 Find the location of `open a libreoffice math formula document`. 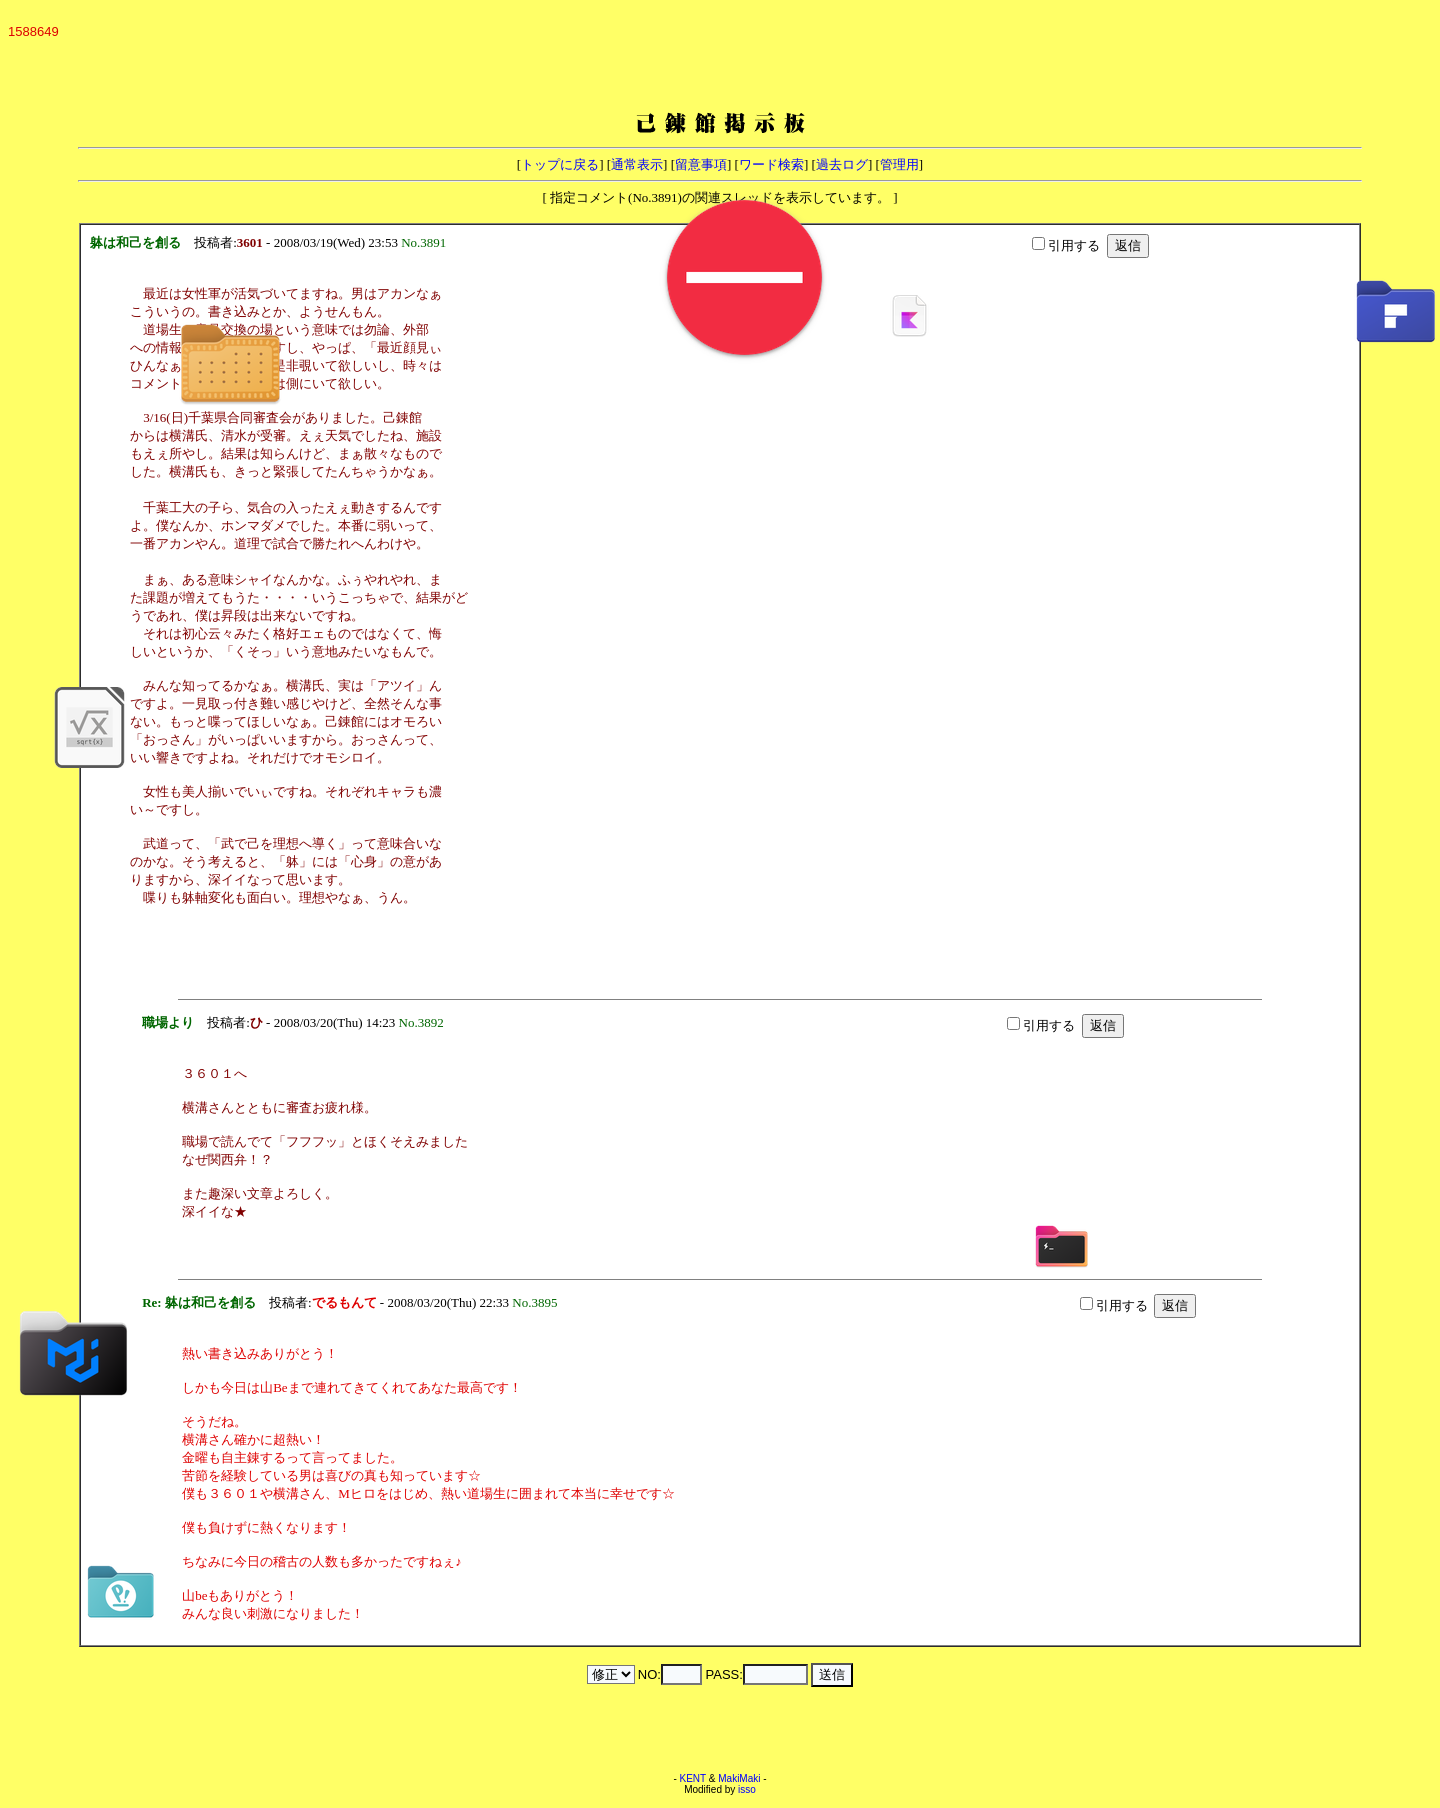

open a libreoffice math formula document is located at coordinates (89, 727).